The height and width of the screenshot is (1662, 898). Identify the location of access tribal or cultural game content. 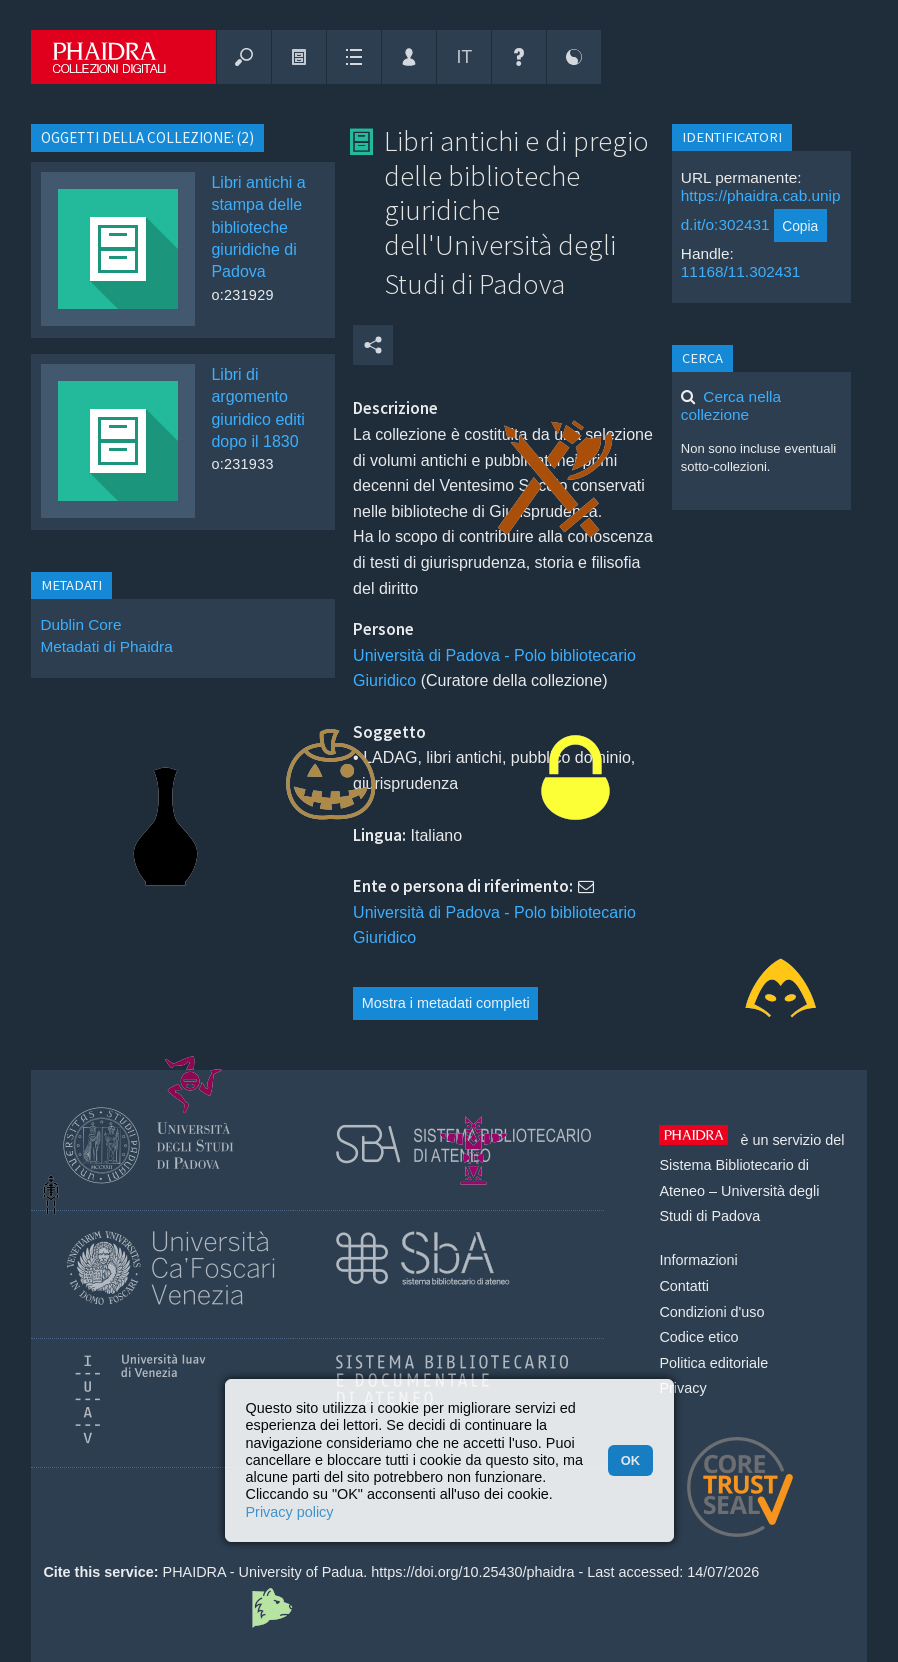
(473, 1150).